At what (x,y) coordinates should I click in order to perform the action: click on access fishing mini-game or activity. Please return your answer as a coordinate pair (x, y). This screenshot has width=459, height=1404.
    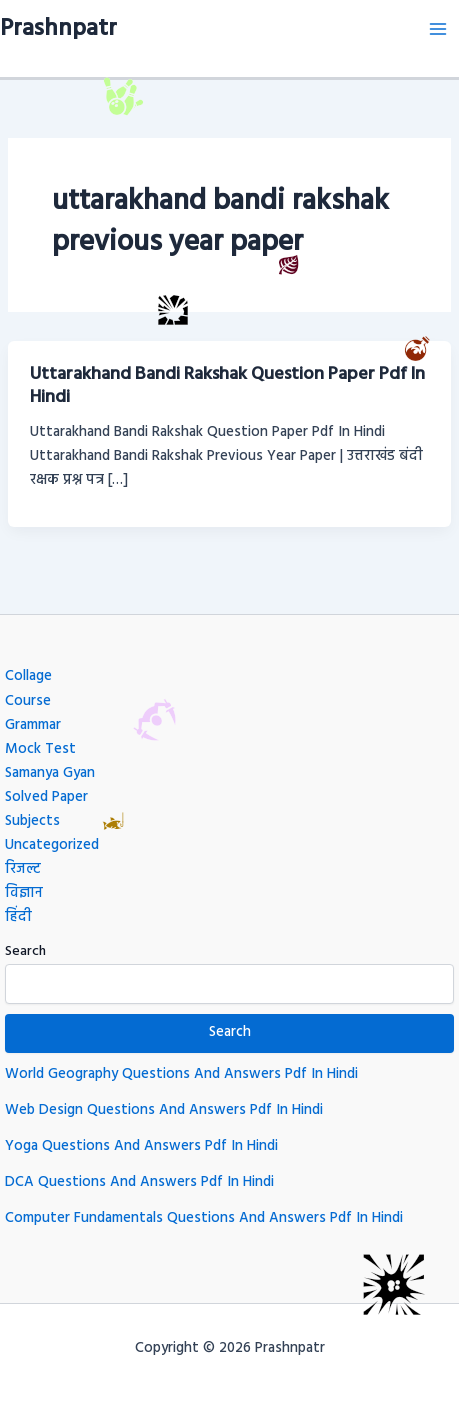
    Looking at the image, I should click on (113, 822).